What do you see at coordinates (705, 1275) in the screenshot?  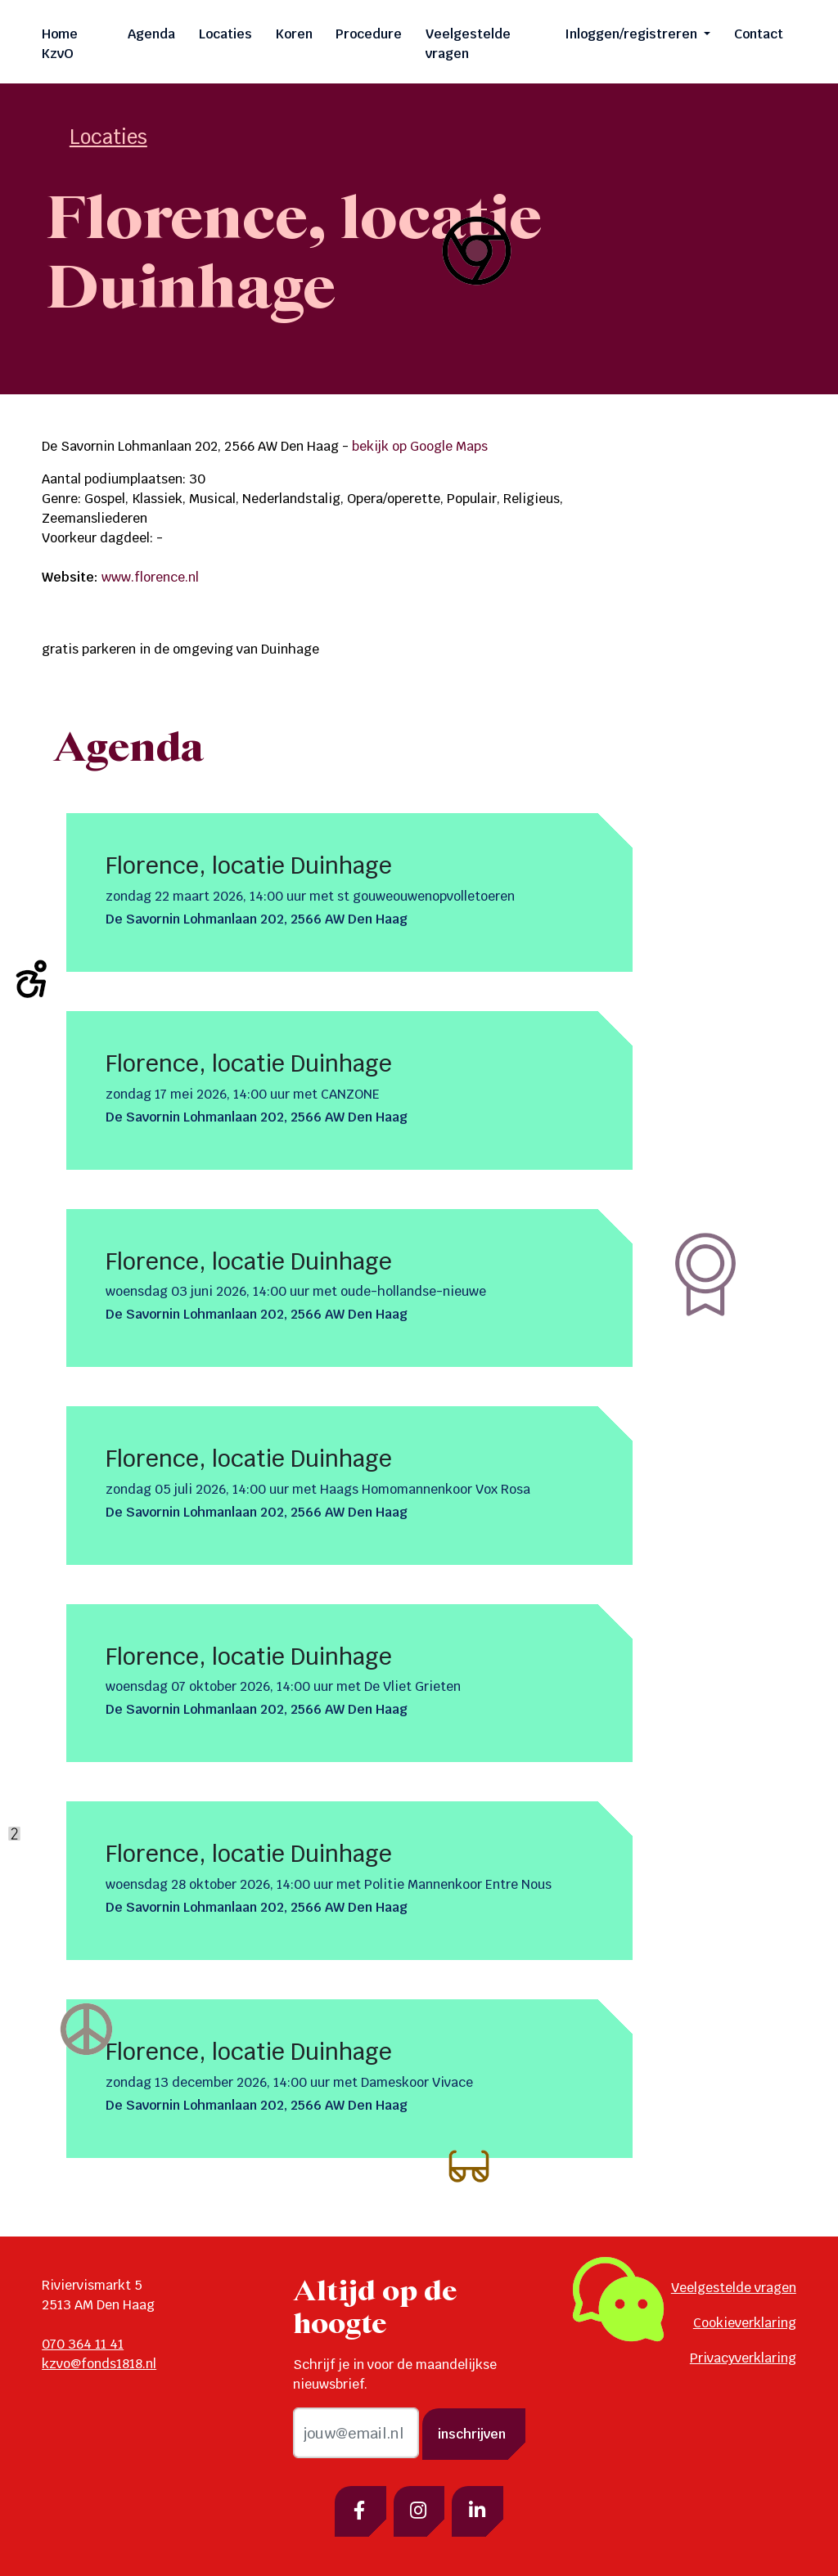 I see `view achievements or awards` at bounding box center [705, 1275].